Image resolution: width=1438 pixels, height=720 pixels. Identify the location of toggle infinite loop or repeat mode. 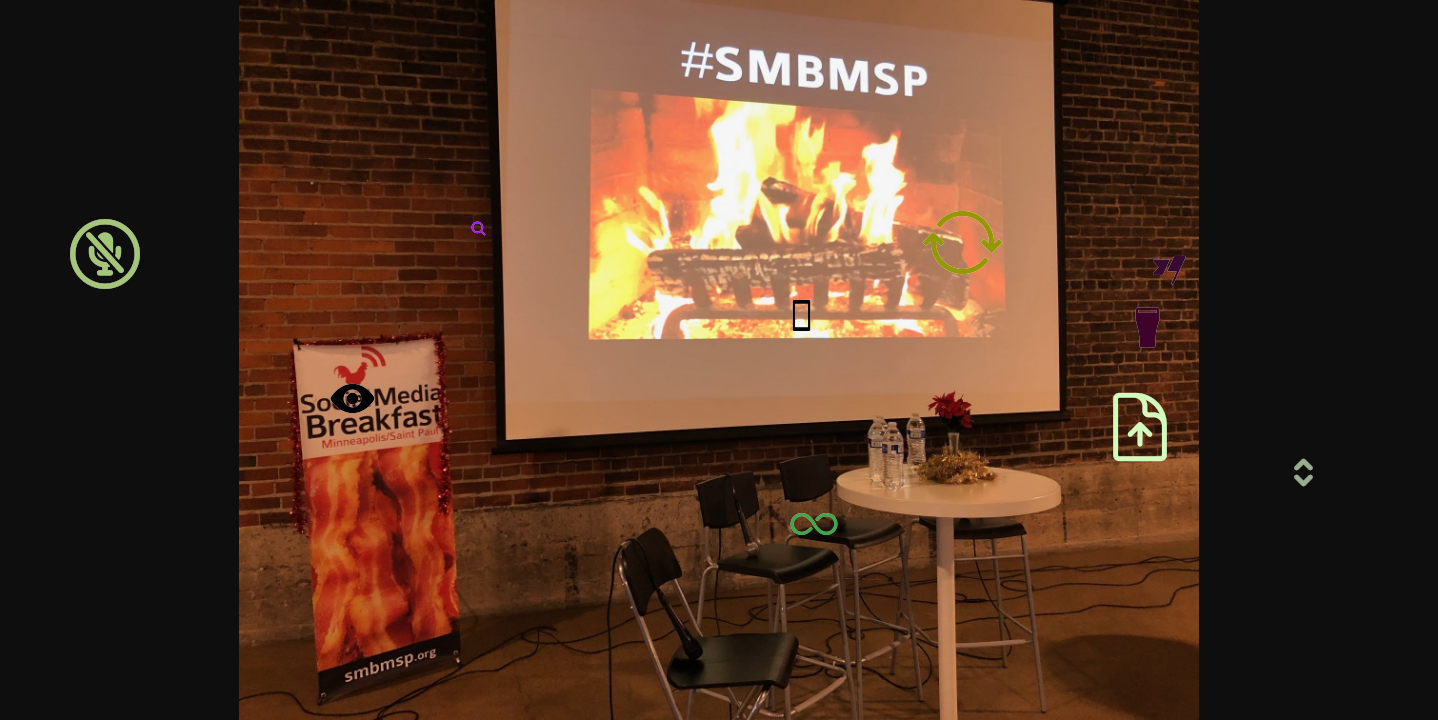
(814, 524).